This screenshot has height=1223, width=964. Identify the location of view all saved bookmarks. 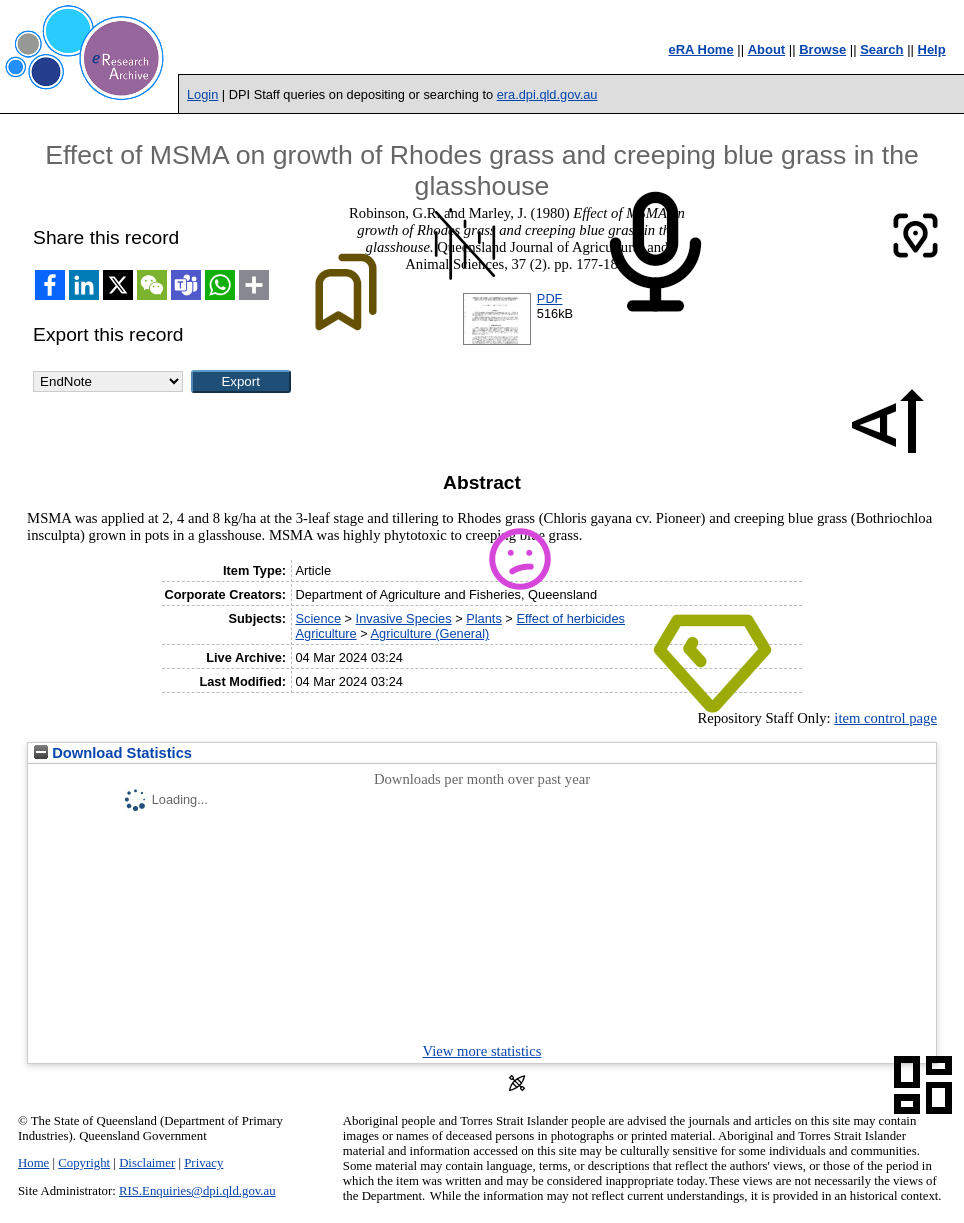
(346, 292).